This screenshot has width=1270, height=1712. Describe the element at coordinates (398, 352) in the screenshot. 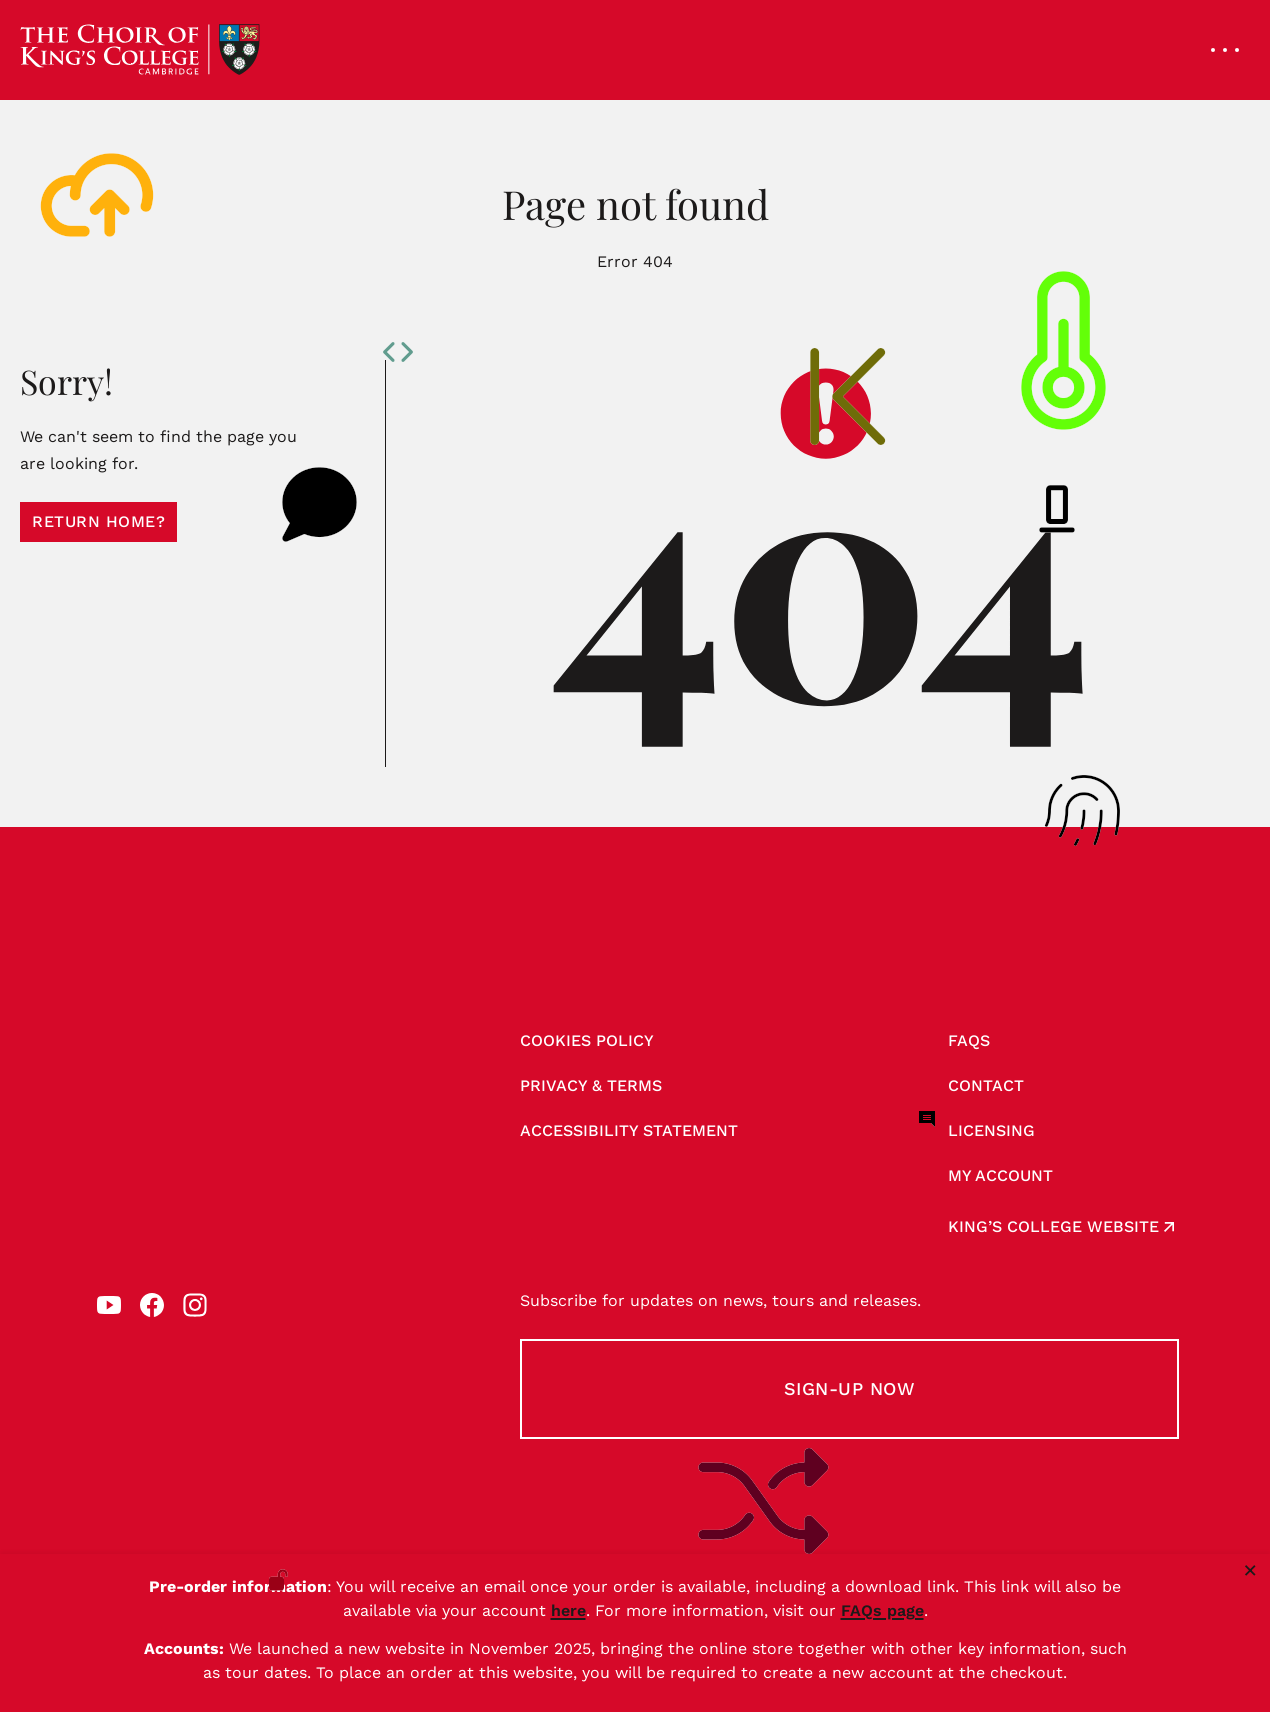

I see `expand or resize content horizontally` at that location.